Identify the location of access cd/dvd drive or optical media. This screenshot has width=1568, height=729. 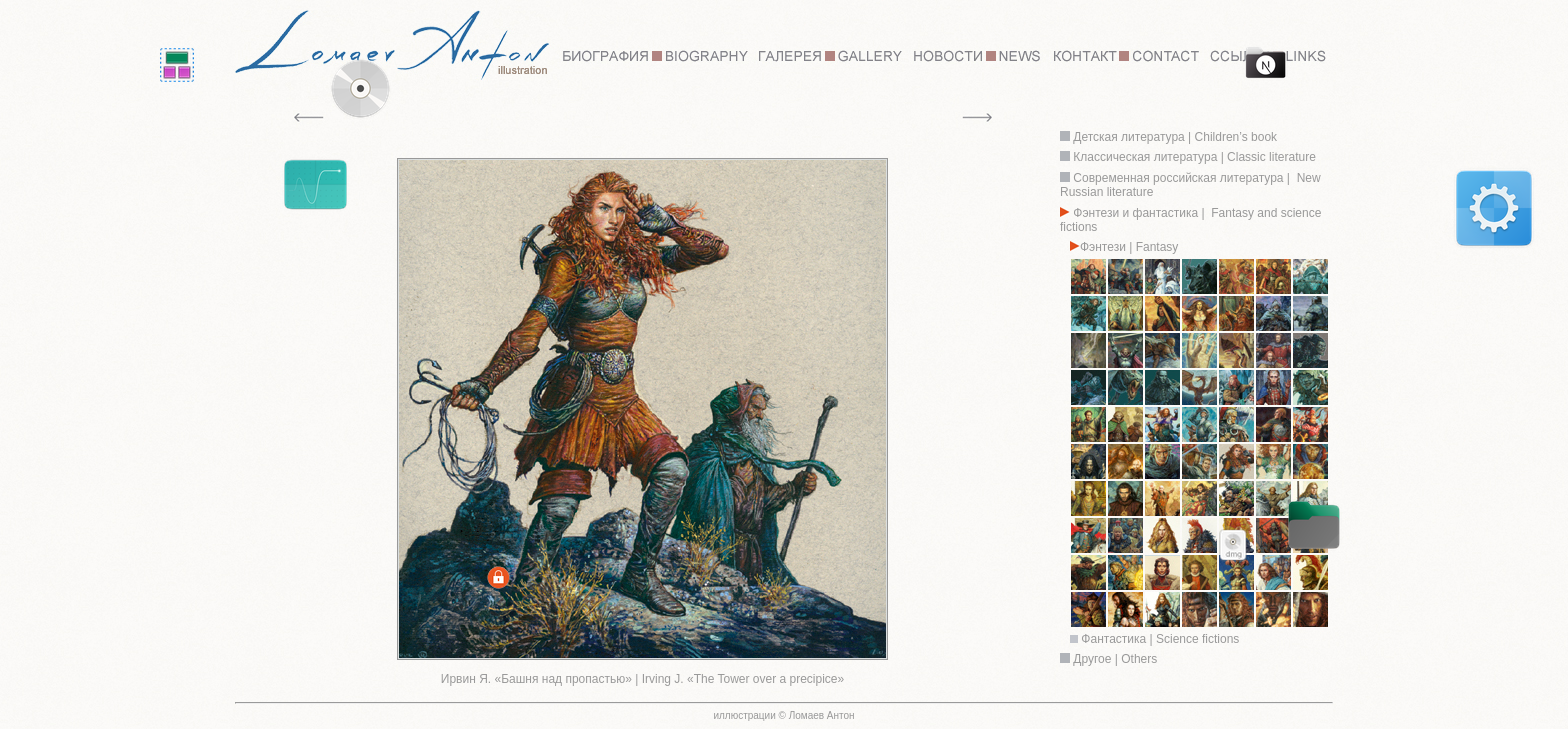
(360, 88).